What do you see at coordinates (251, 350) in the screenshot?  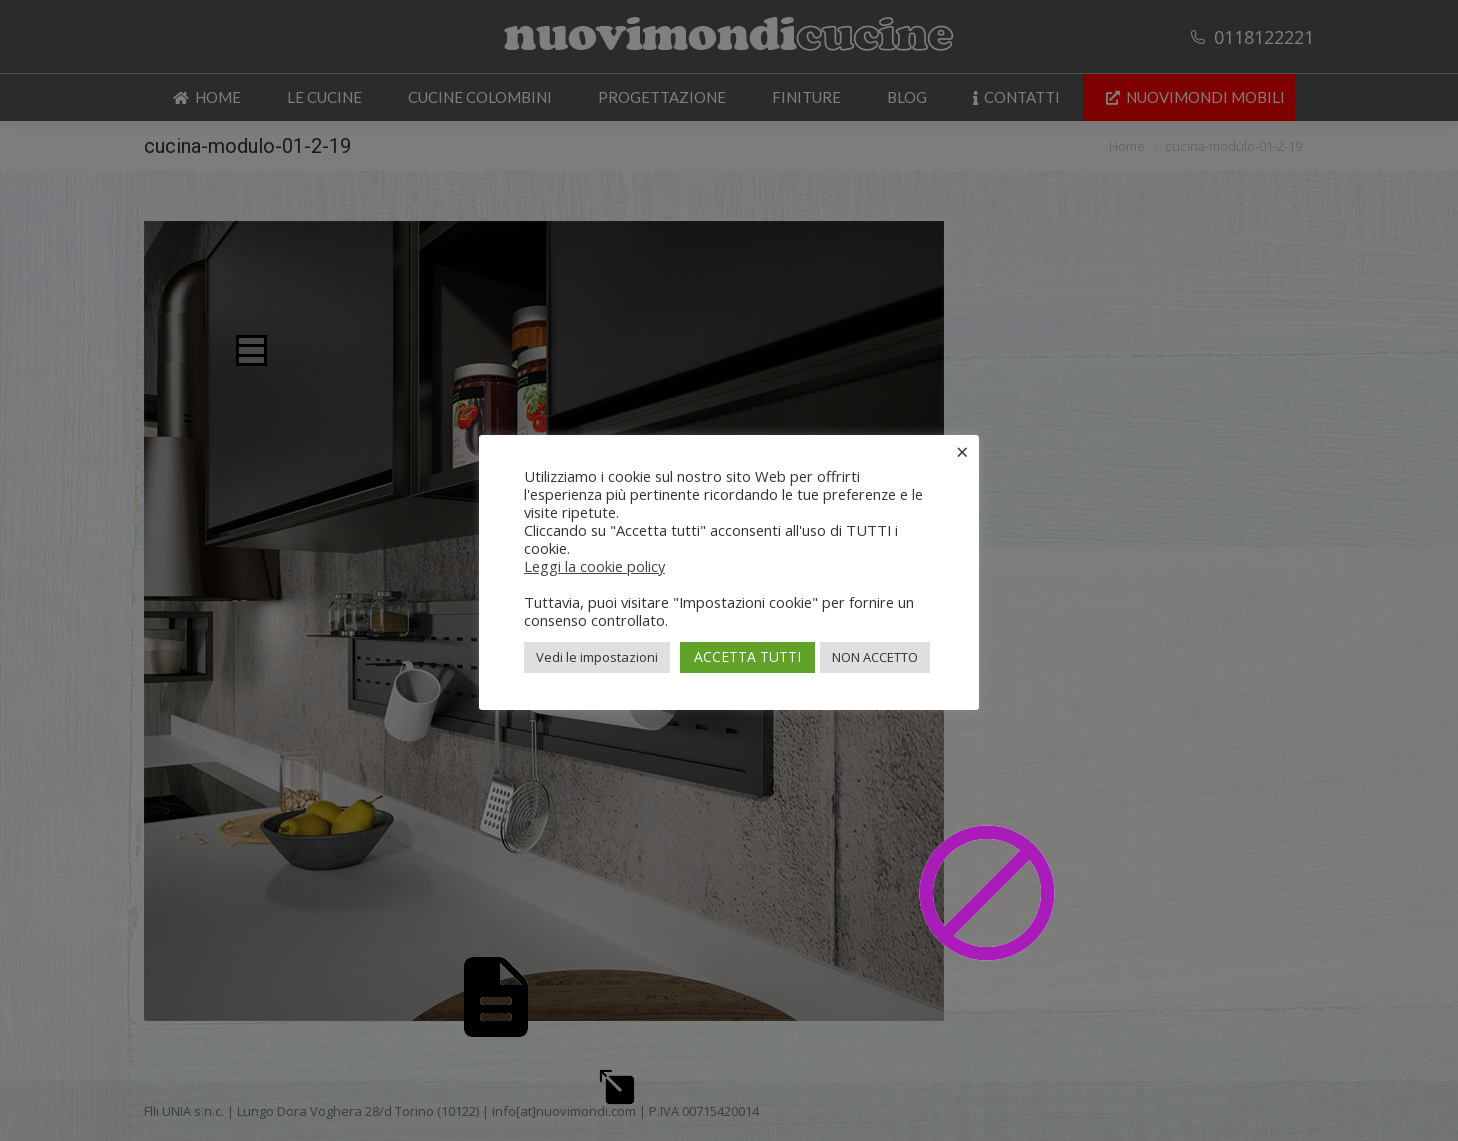 I see `view data in row layout` at bounding box center [251, 350].